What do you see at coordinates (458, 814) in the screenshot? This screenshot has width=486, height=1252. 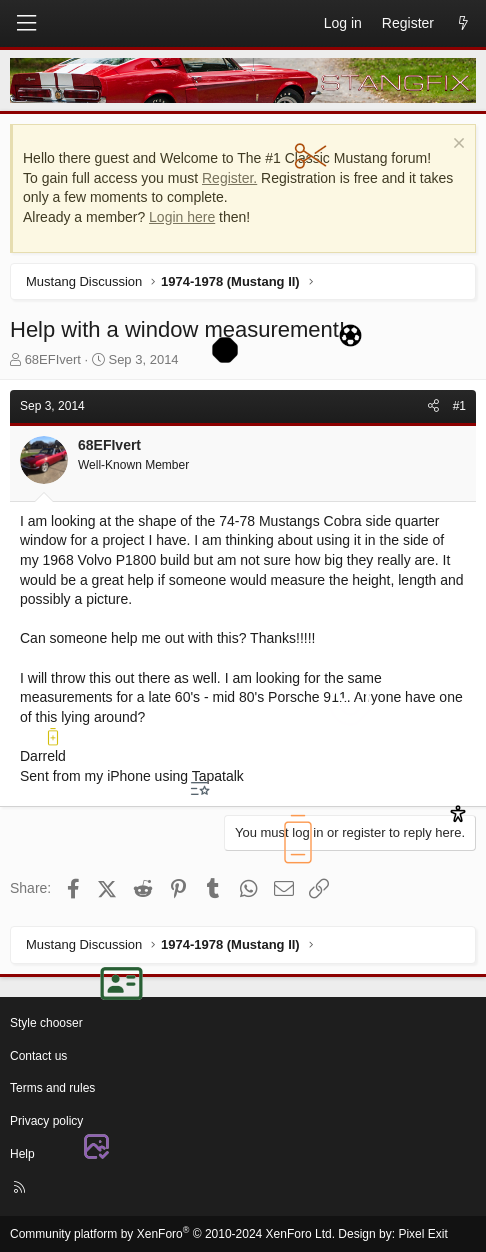 I see `accessibility settings or features` at bounding box center [458, 814].